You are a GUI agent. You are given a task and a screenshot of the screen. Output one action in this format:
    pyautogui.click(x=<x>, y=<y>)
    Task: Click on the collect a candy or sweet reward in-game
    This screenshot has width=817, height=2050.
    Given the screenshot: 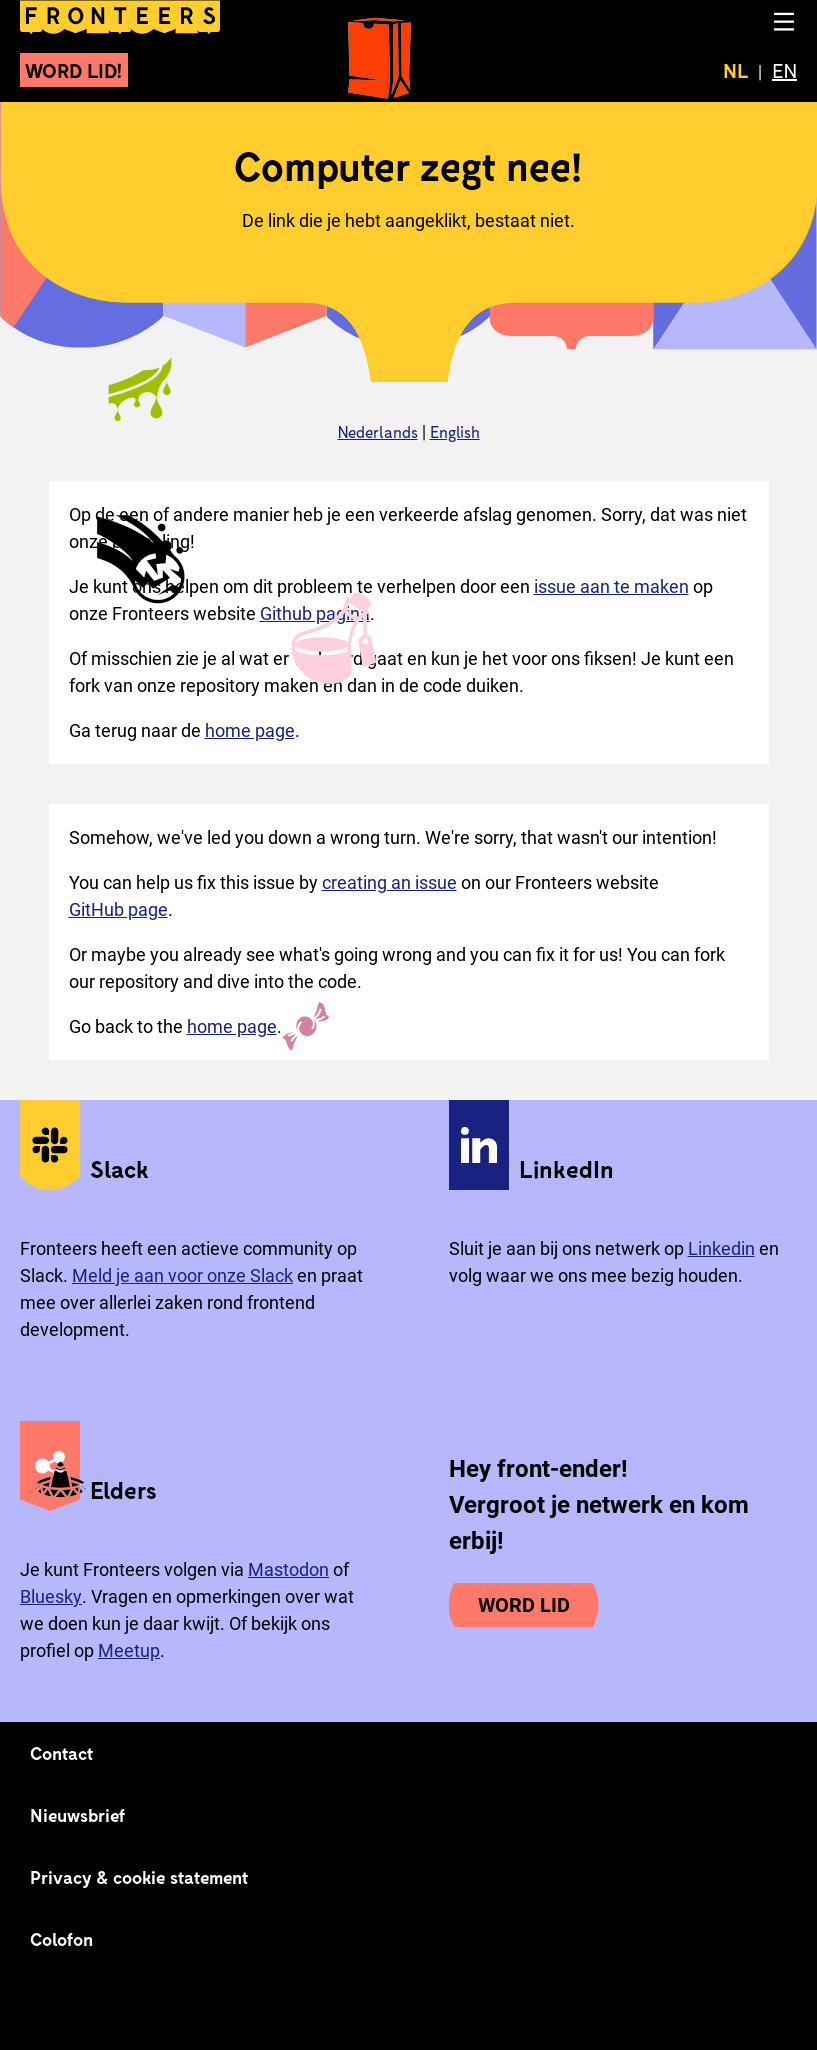 What is the action you would take?
    pyautogui.click(x=305, y=1026)
    